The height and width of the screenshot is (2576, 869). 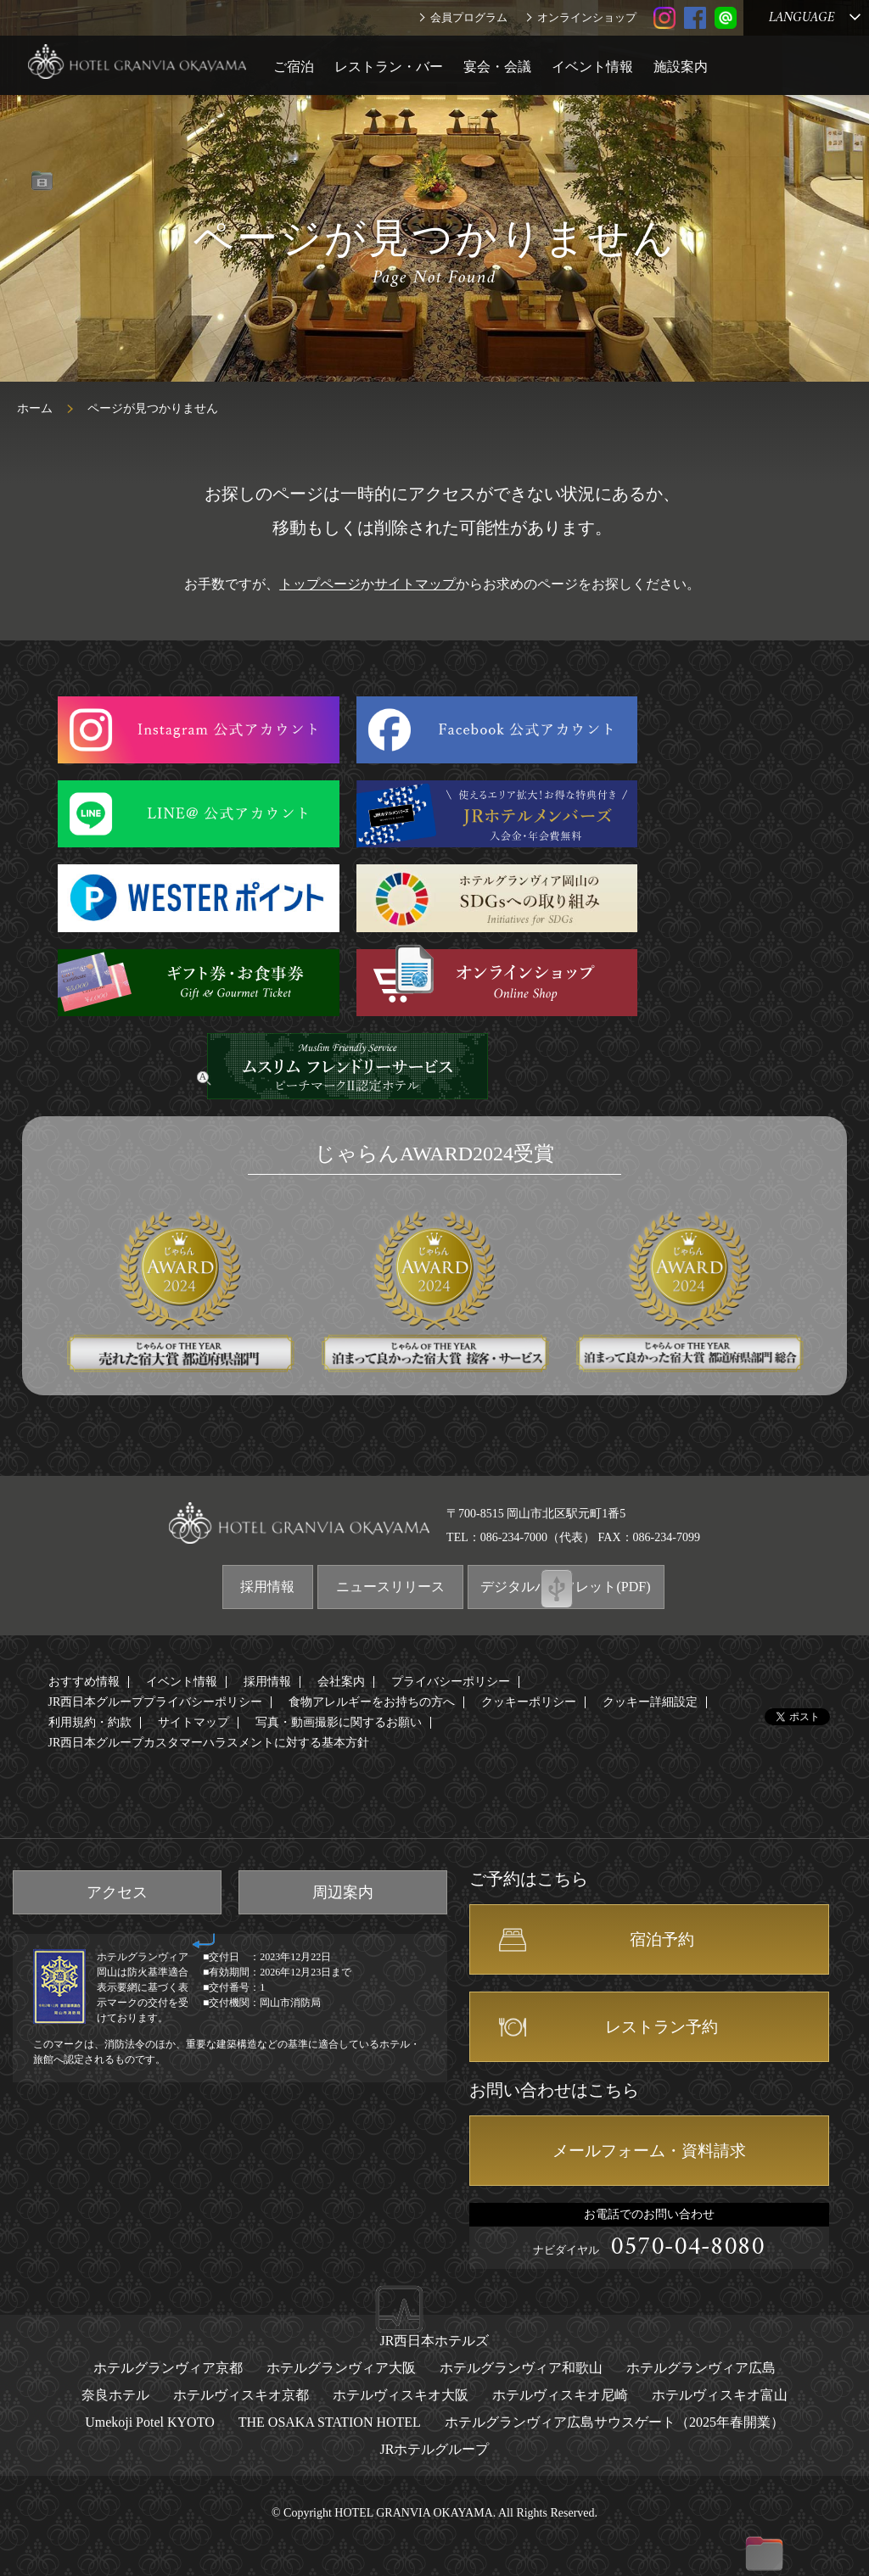 What do you see at coordinates (204, 1078) in the screenshot?
I see `search for text within a document` at bounding box center [204, 1078].